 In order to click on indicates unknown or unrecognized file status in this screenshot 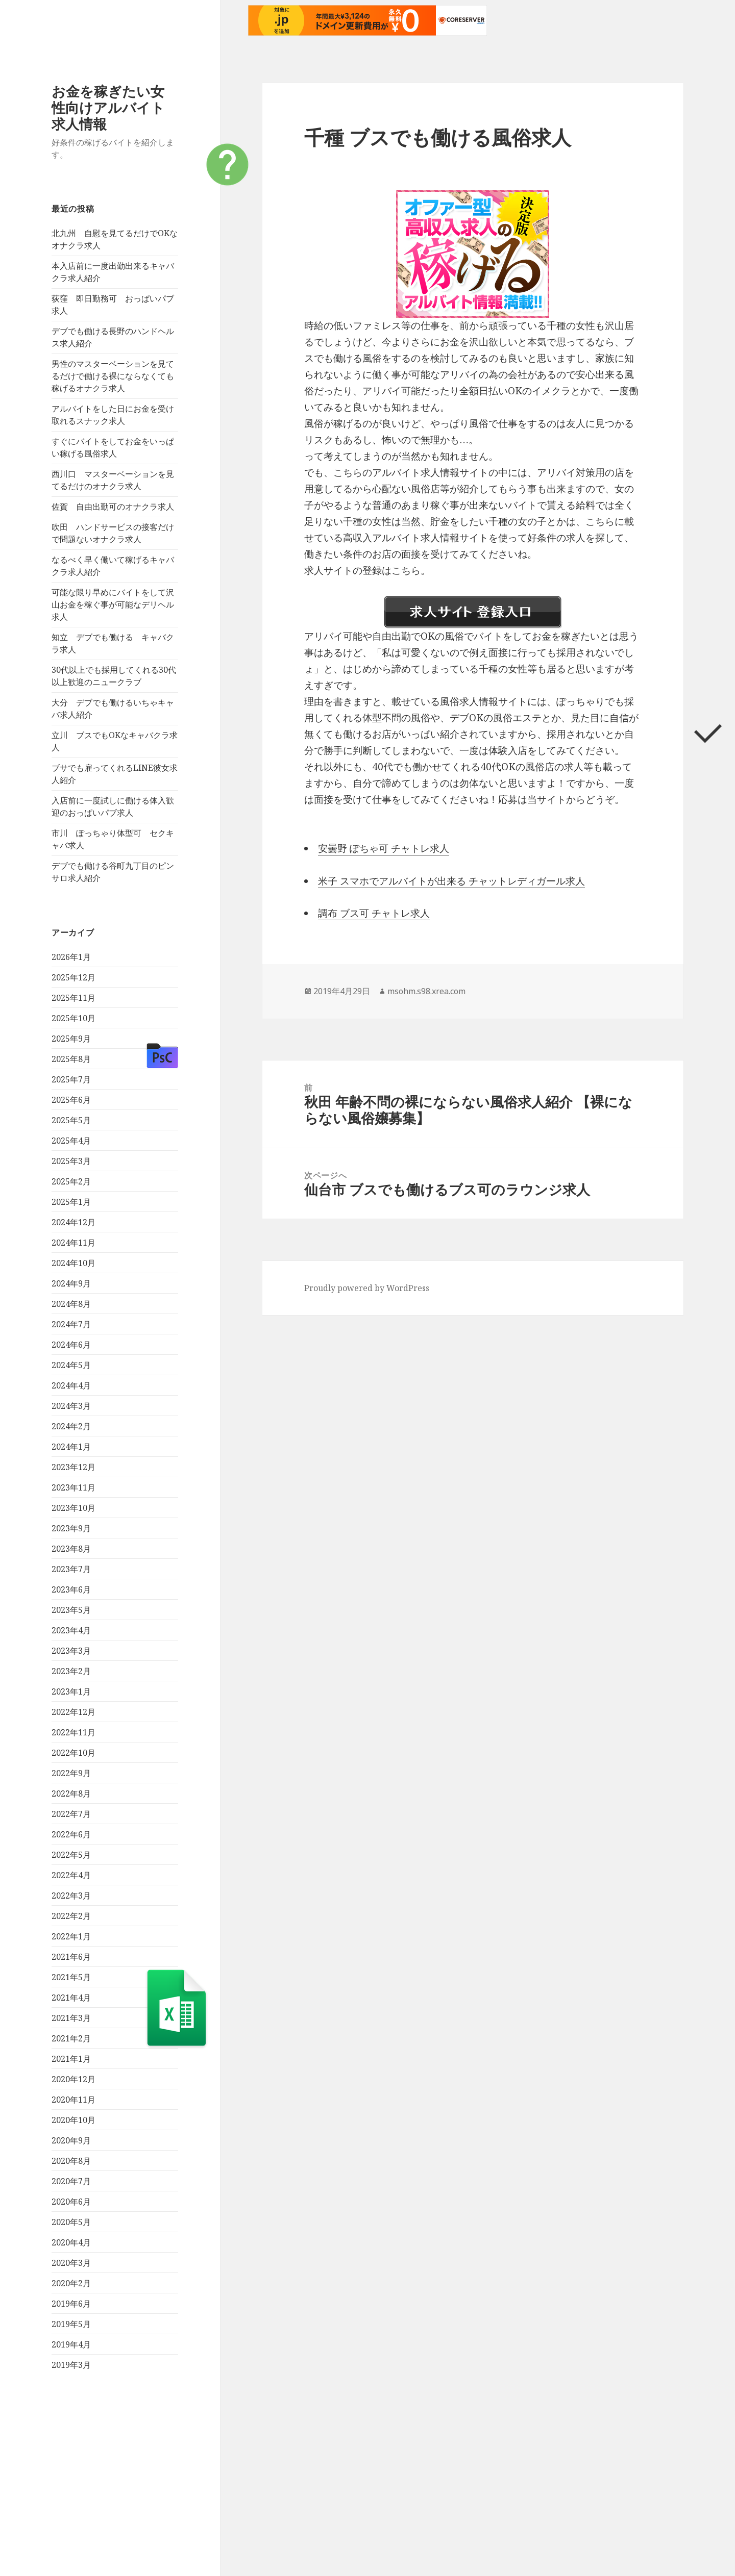, I will do `click(227, 164)`.